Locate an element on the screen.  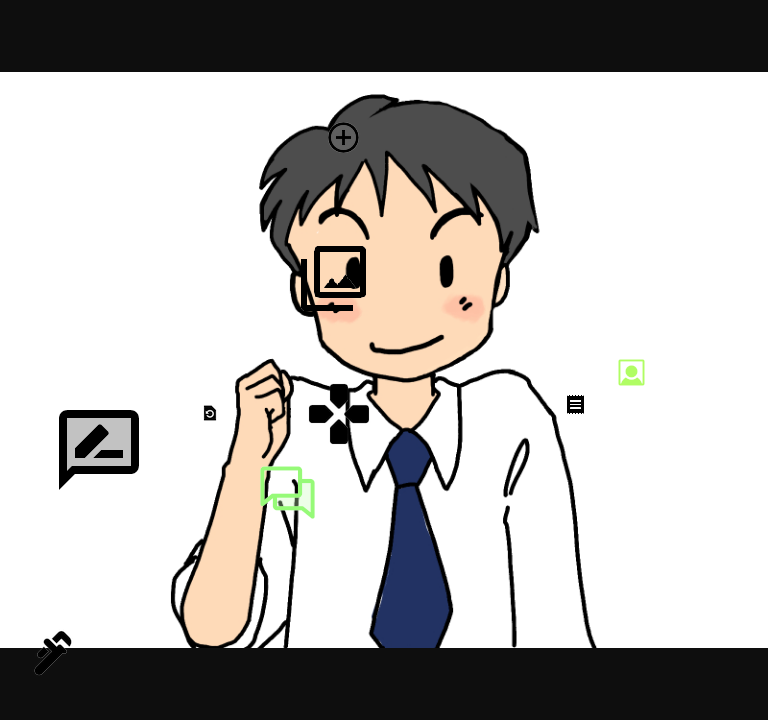
view photo collections or albums is located at coordinates (333, 278).